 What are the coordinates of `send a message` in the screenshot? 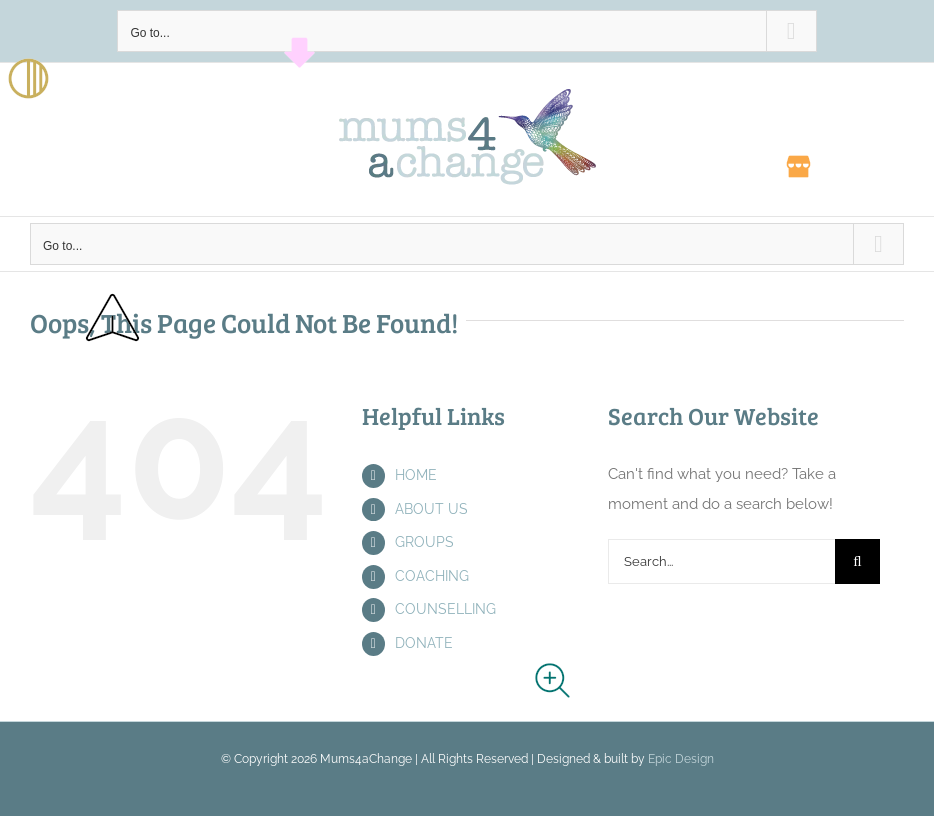 It's located at (112, 318).